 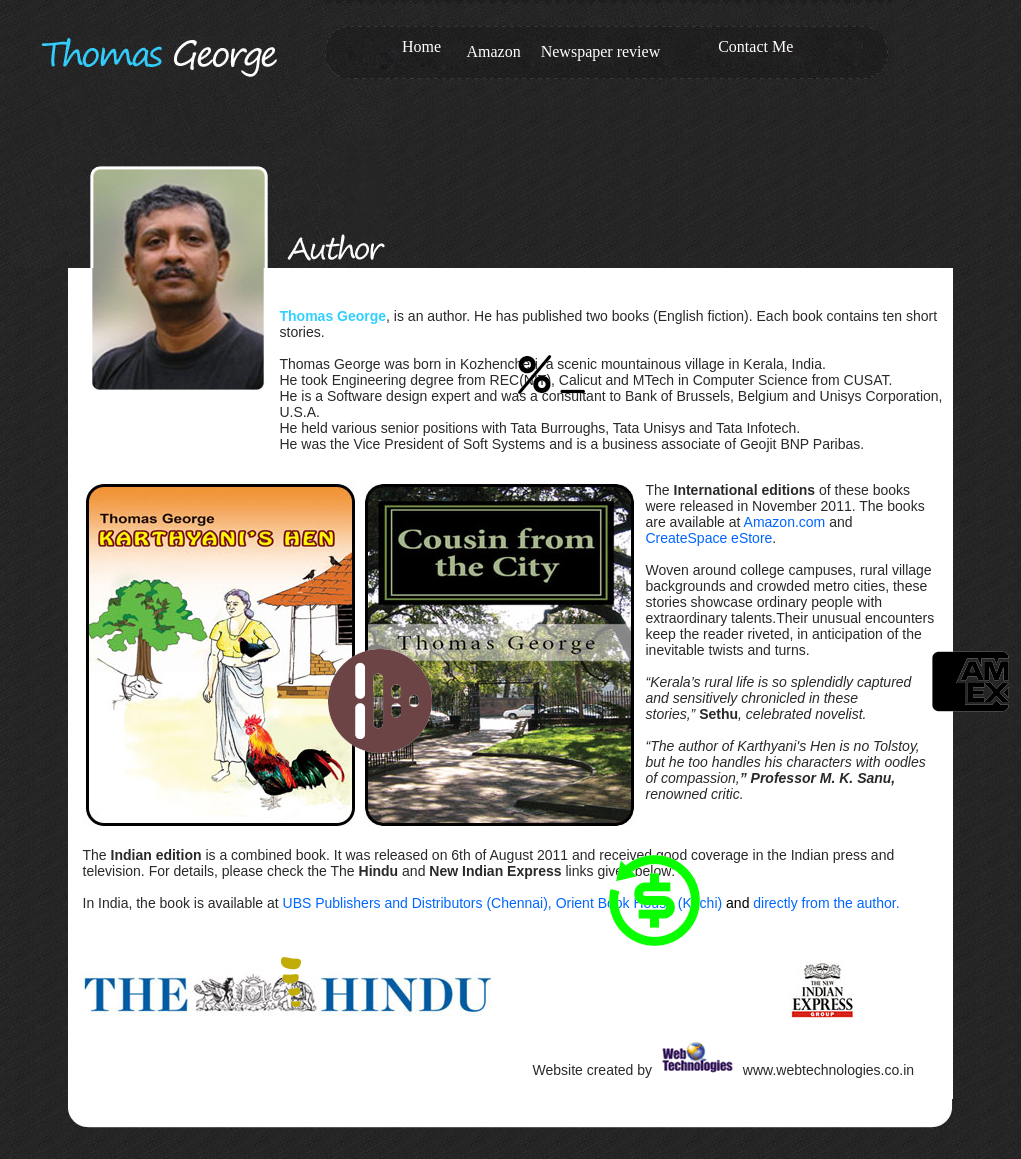 What do you see at coordinates (654, 900) in the screenshot?
I see `request a refund for a purchase` at bounding box center [654, 900].